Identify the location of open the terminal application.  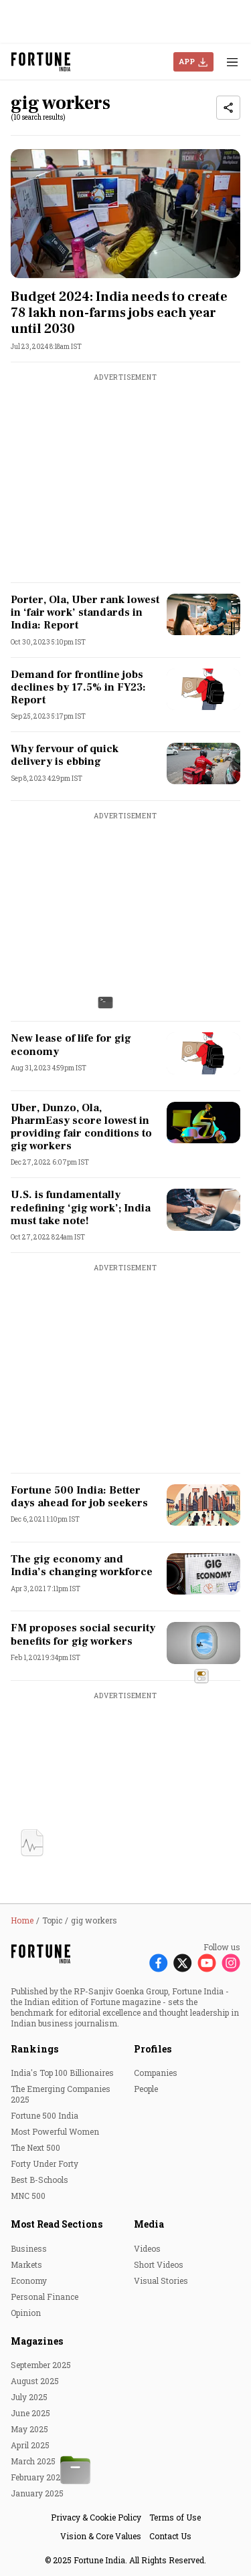
(105, 1002).